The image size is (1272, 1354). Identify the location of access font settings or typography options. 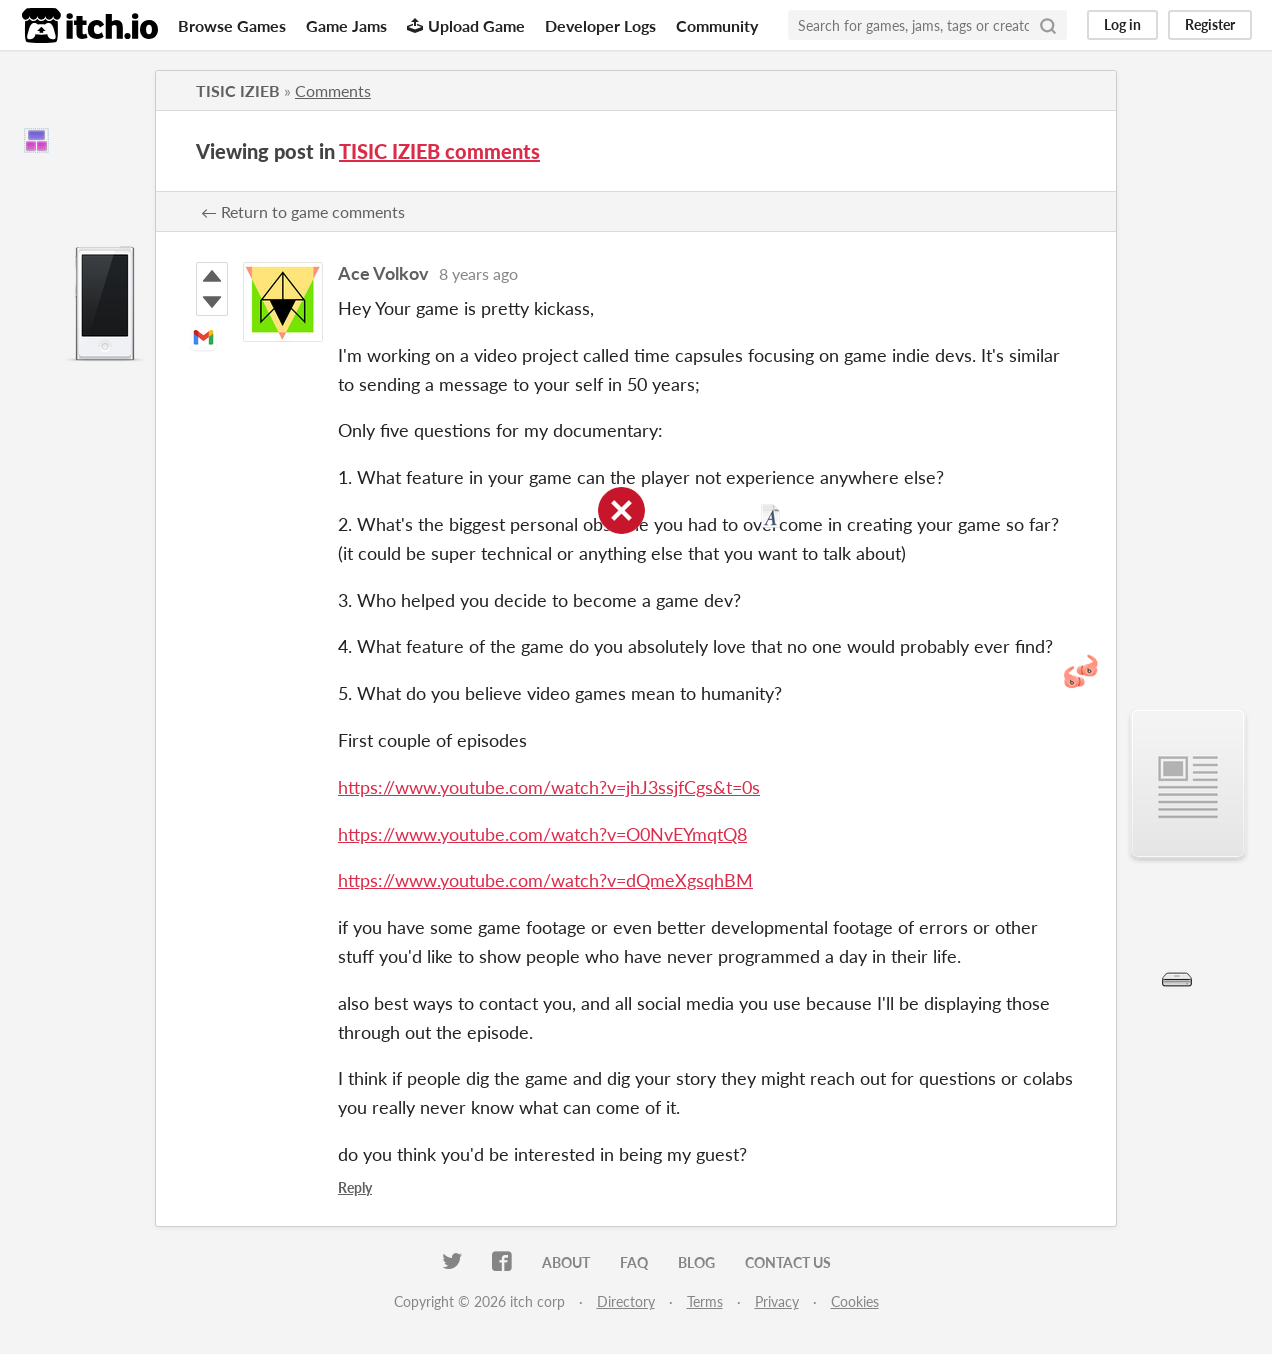
(770, 516).